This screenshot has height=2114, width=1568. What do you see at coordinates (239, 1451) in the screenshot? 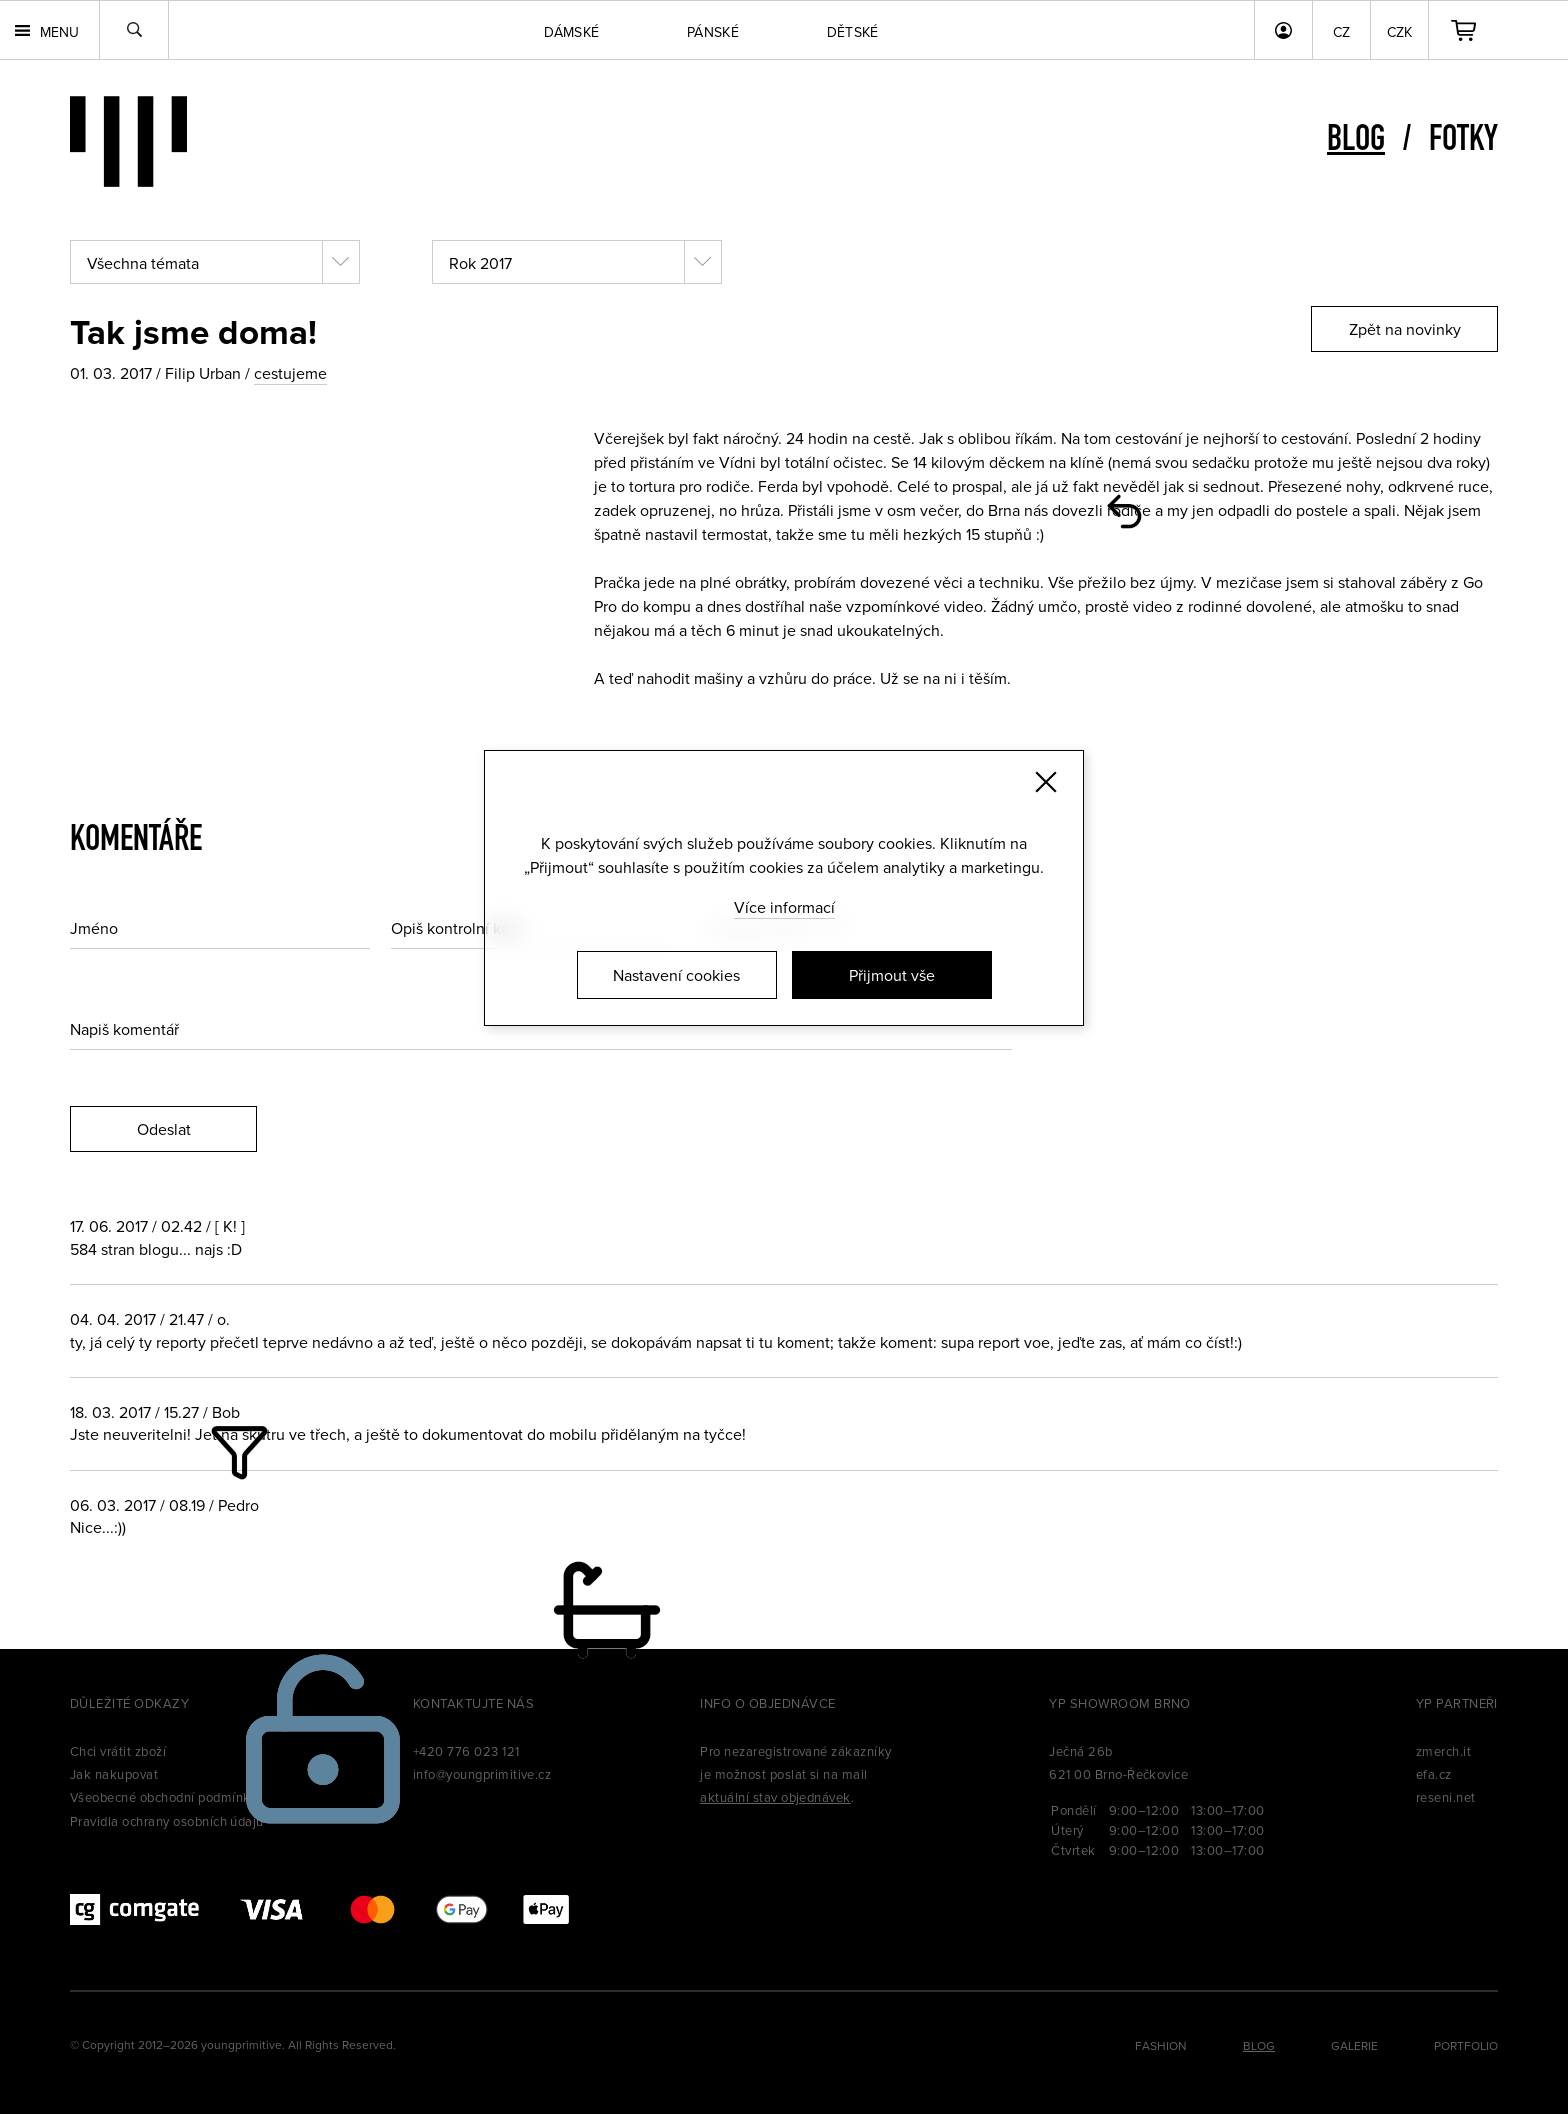
I see `filter or sort content` at bounding box center [239, 1451].